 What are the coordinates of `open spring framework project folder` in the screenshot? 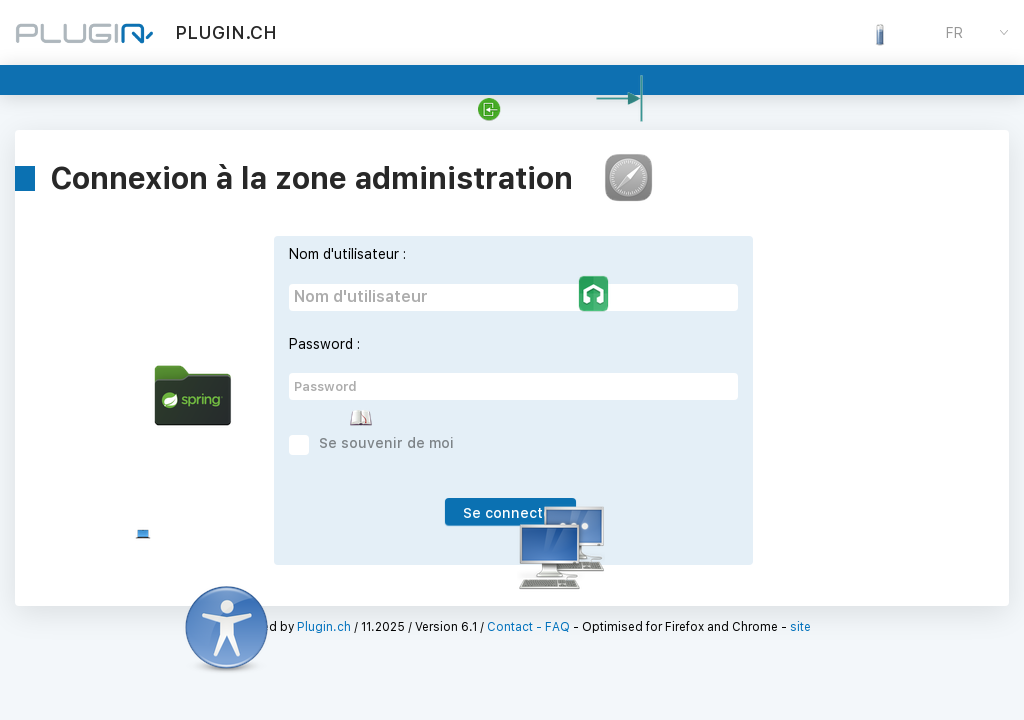 It's located at (192, 397).